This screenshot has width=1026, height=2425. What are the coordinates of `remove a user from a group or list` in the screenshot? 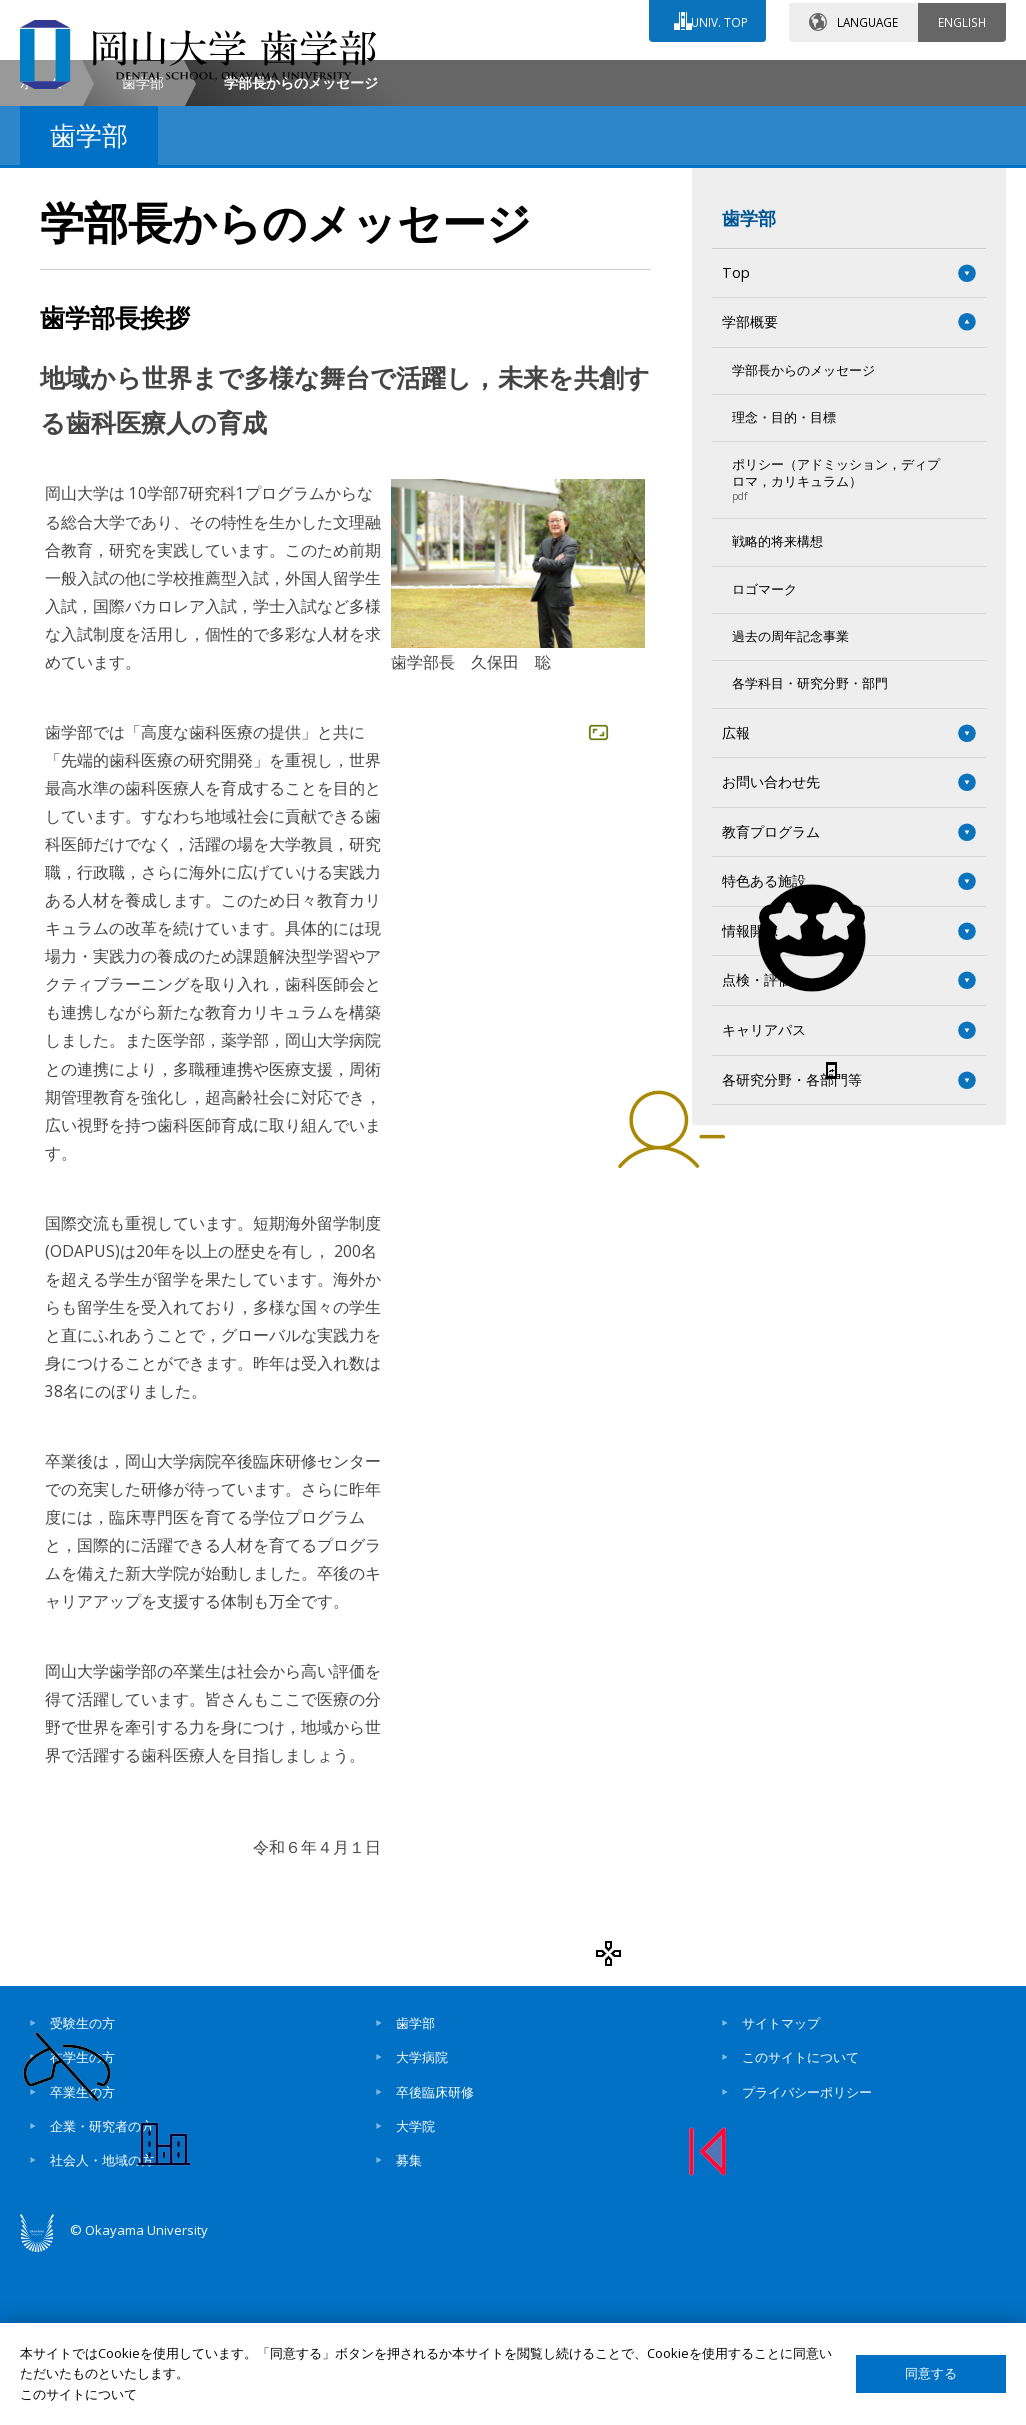 It's located at (668, 1133).